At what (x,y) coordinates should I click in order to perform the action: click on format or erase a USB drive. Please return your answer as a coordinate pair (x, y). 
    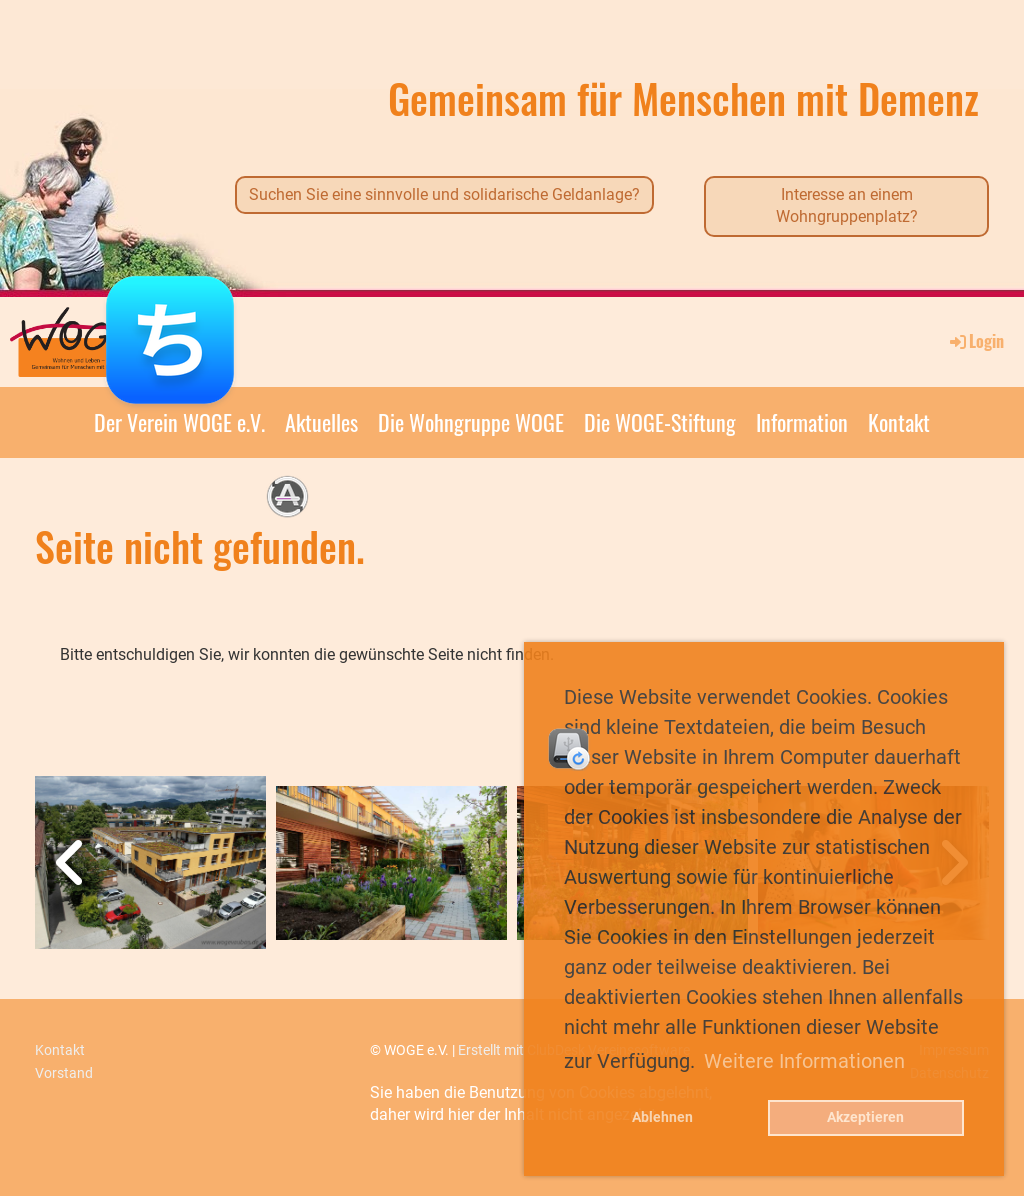
    Looking at the image, I should click on (568, 748).